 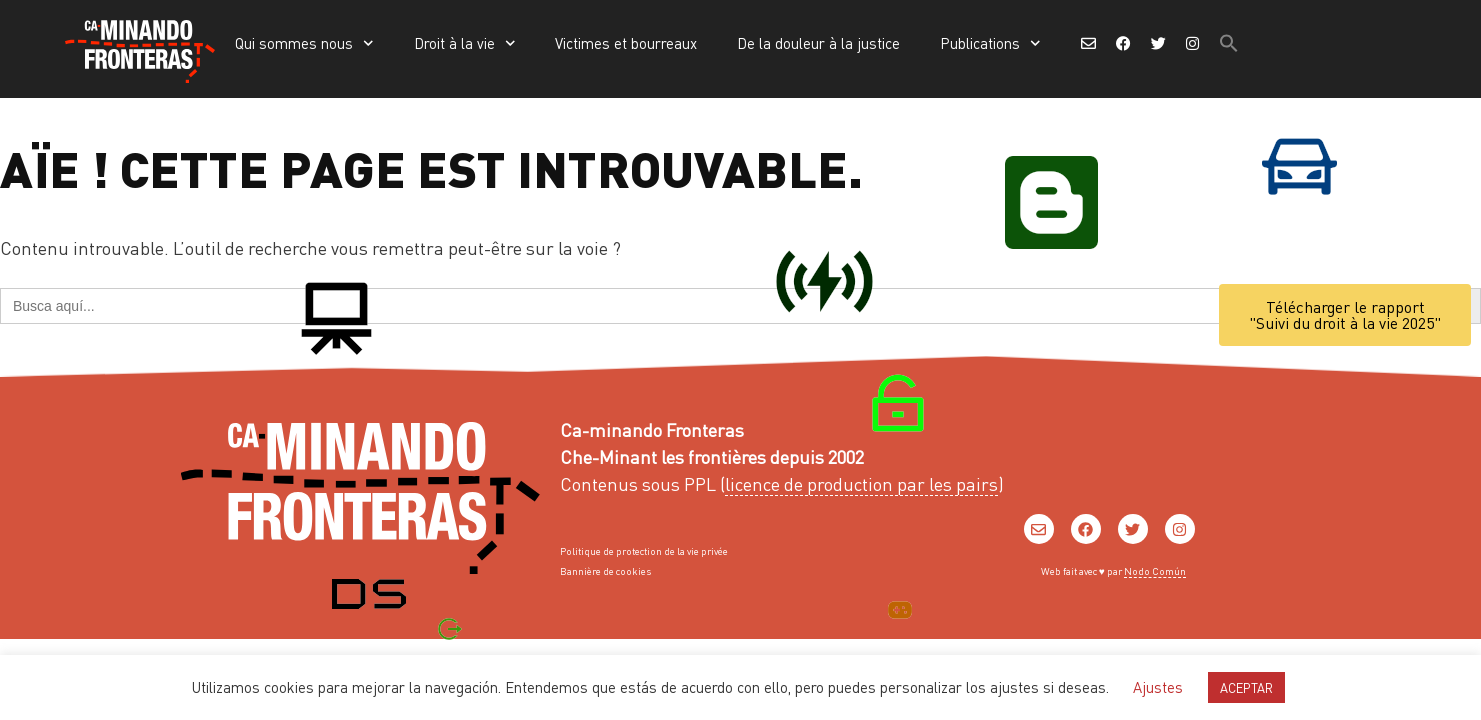 I want to click on open Blogger app, so click(x=1051, y=202).